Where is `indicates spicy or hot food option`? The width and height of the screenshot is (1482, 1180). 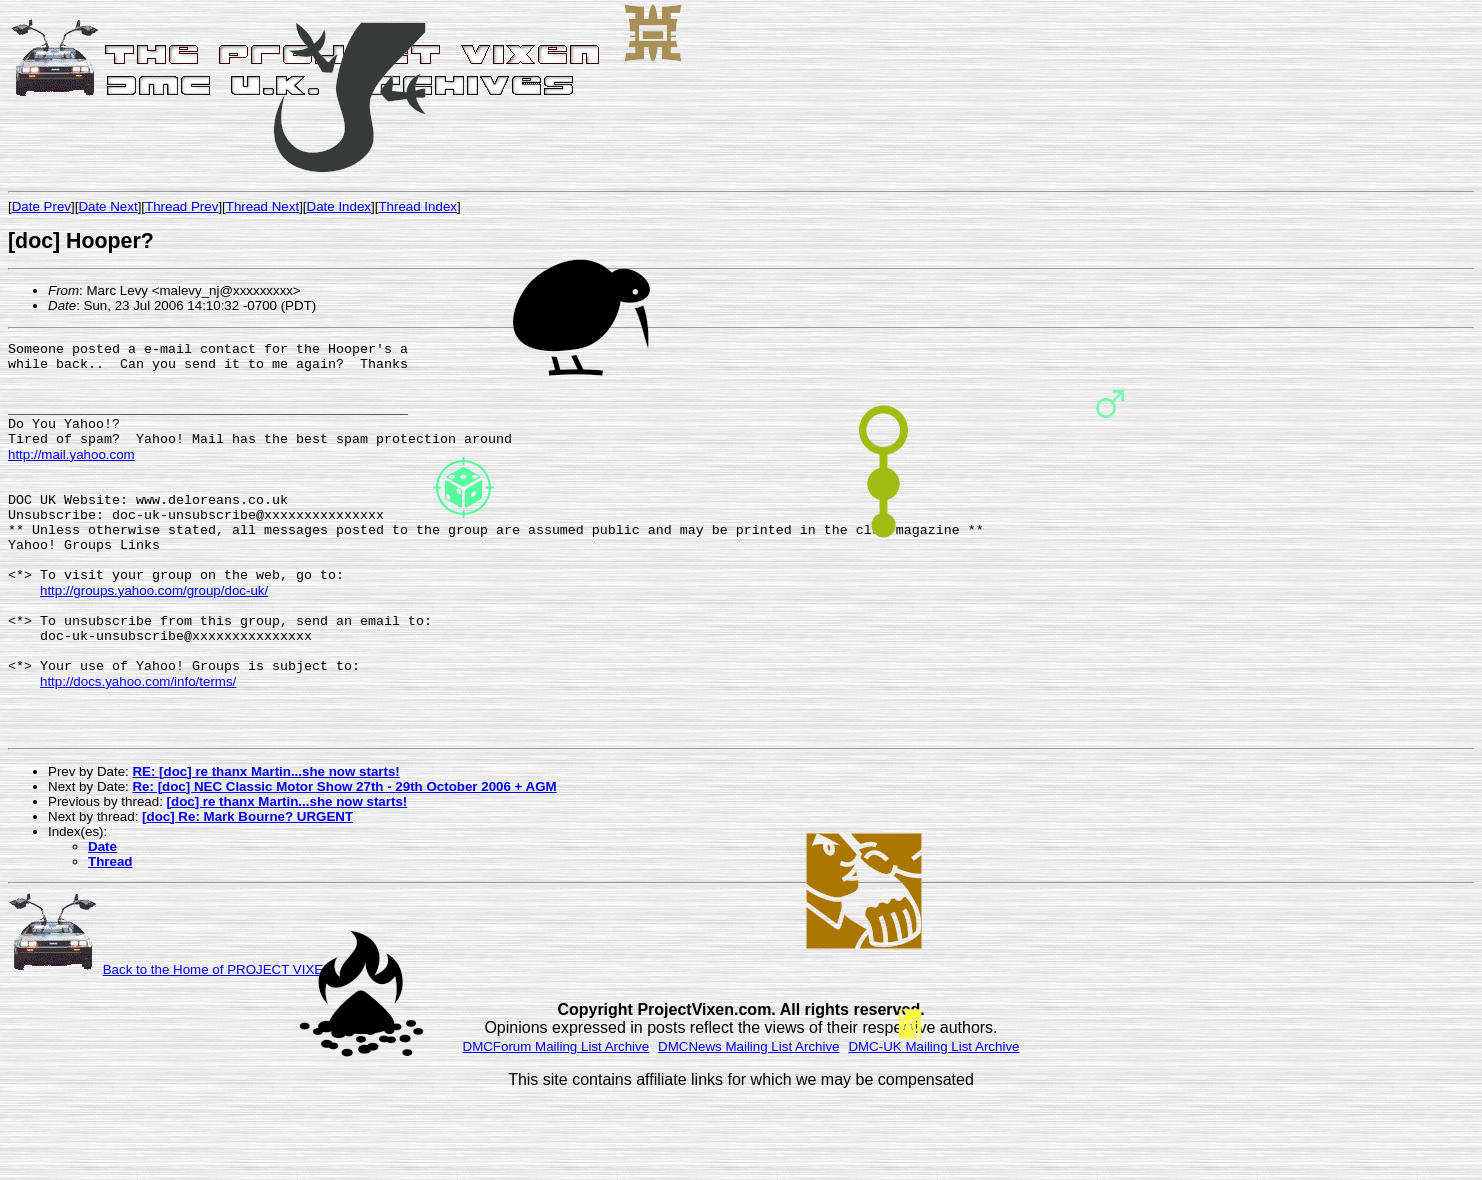 indicates spicy or hot food option is located at coordinates (362, 994).